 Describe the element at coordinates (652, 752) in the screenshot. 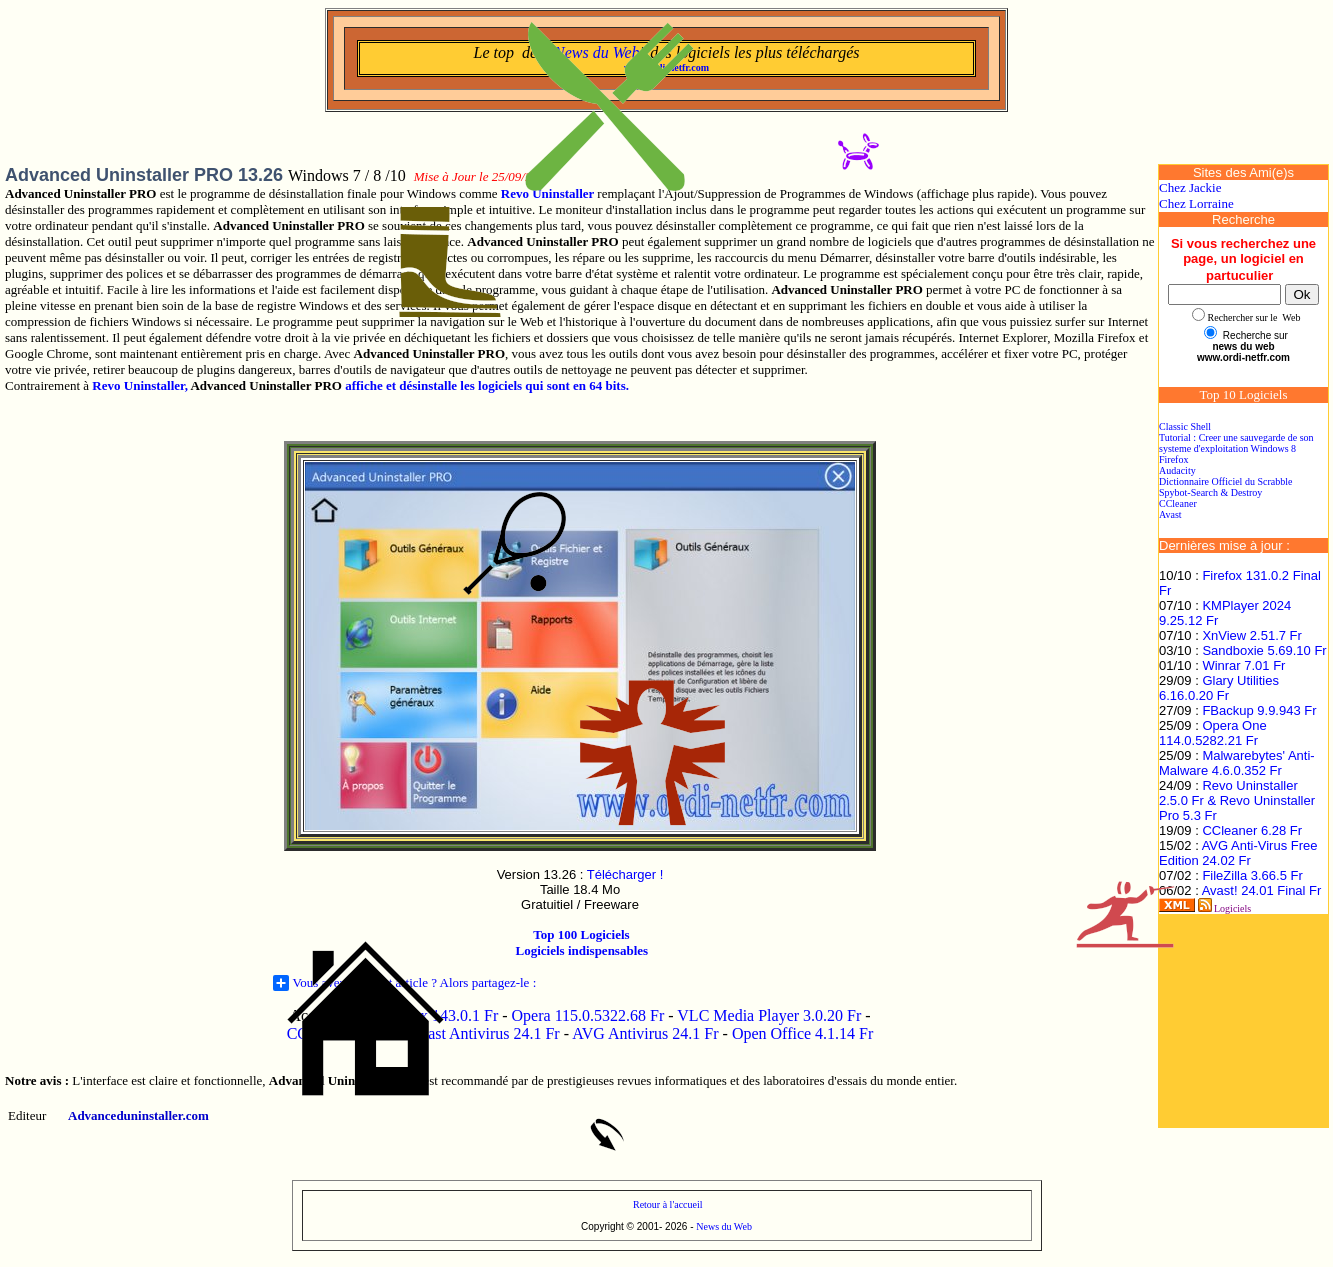

I see `indicates player has an active power-up or buff` at that location.